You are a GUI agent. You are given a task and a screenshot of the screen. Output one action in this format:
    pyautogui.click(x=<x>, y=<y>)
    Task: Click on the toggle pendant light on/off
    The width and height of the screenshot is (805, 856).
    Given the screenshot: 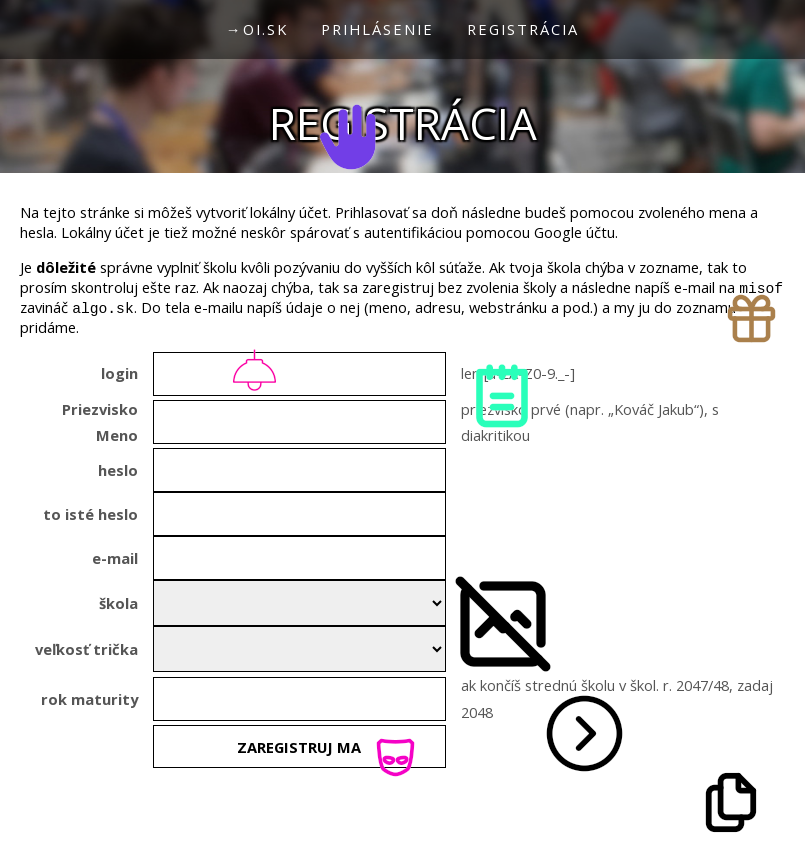 What is the action you would take?
    pyautogui.click(x=254, y=372)
    